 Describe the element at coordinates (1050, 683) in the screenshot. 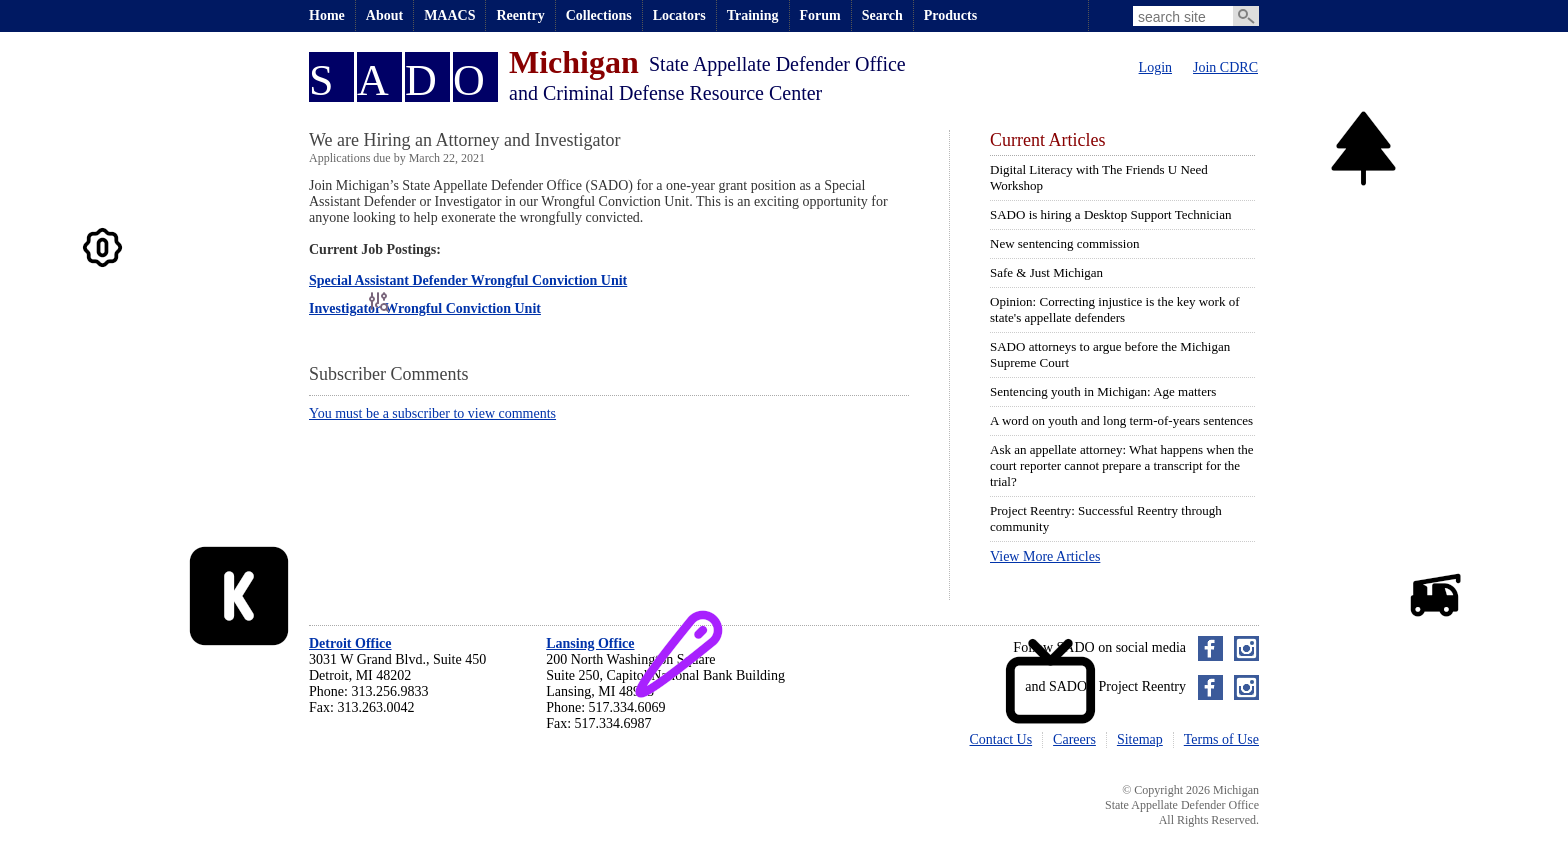

I see `access tv or video streaming options` at that location.